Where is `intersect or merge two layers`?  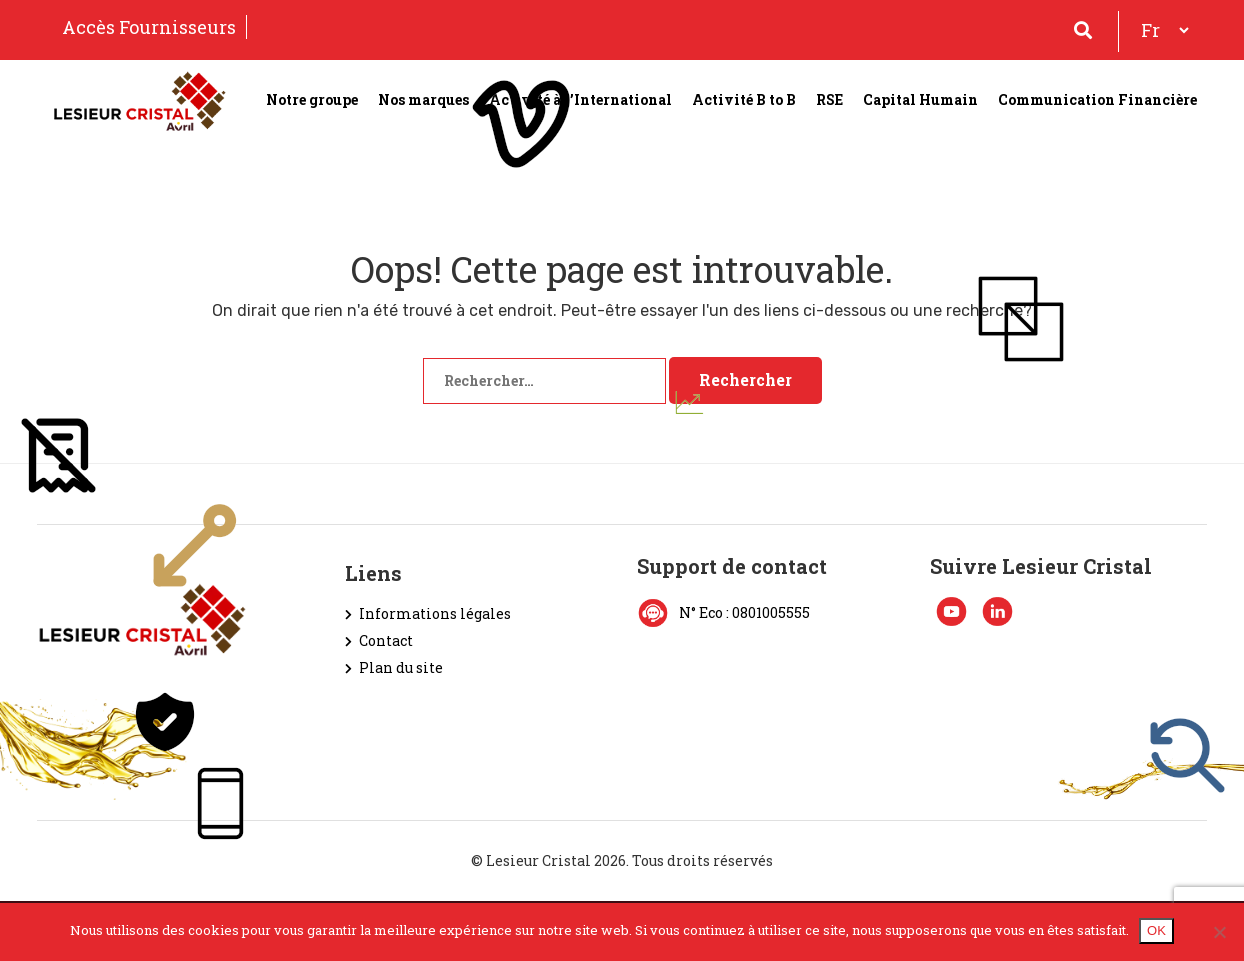
intersect or merge two layers is located at coordinates (1021, 319).